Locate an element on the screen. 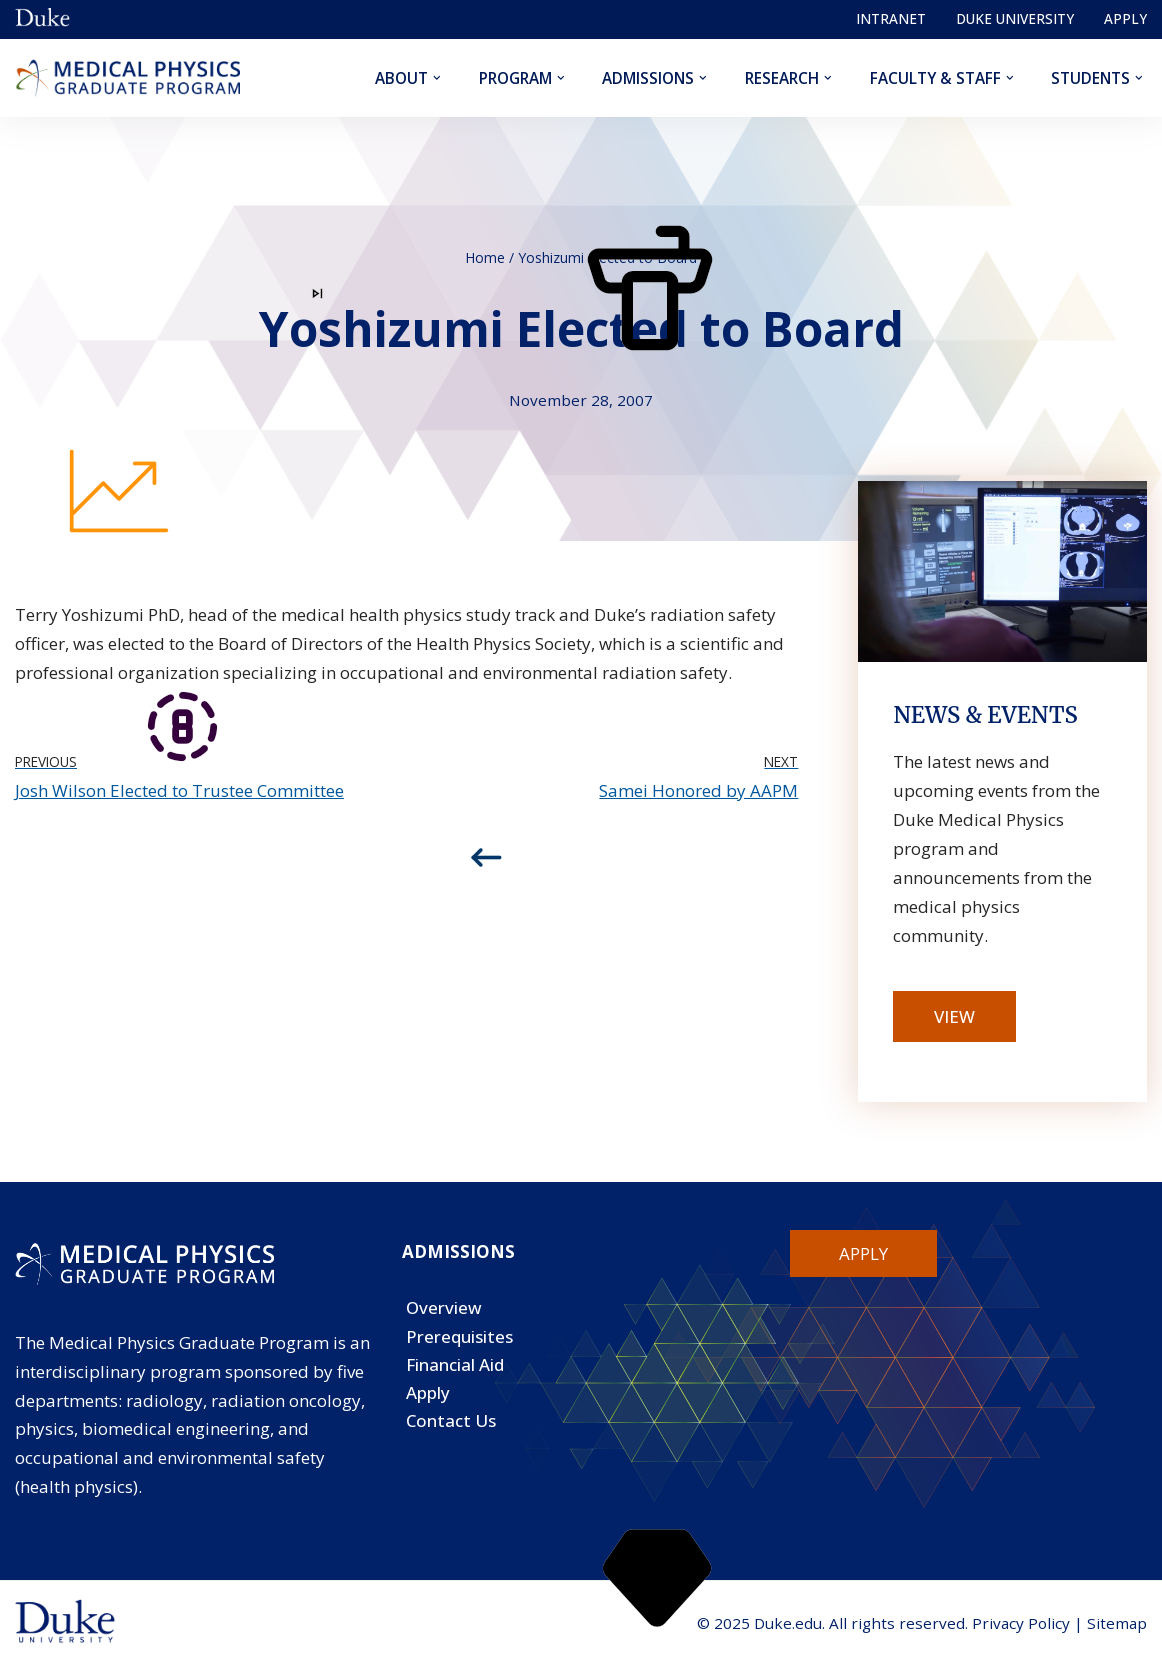 This screenshot has height=1661, width=1162. open sketch app is located at coordinates (657, 1578).